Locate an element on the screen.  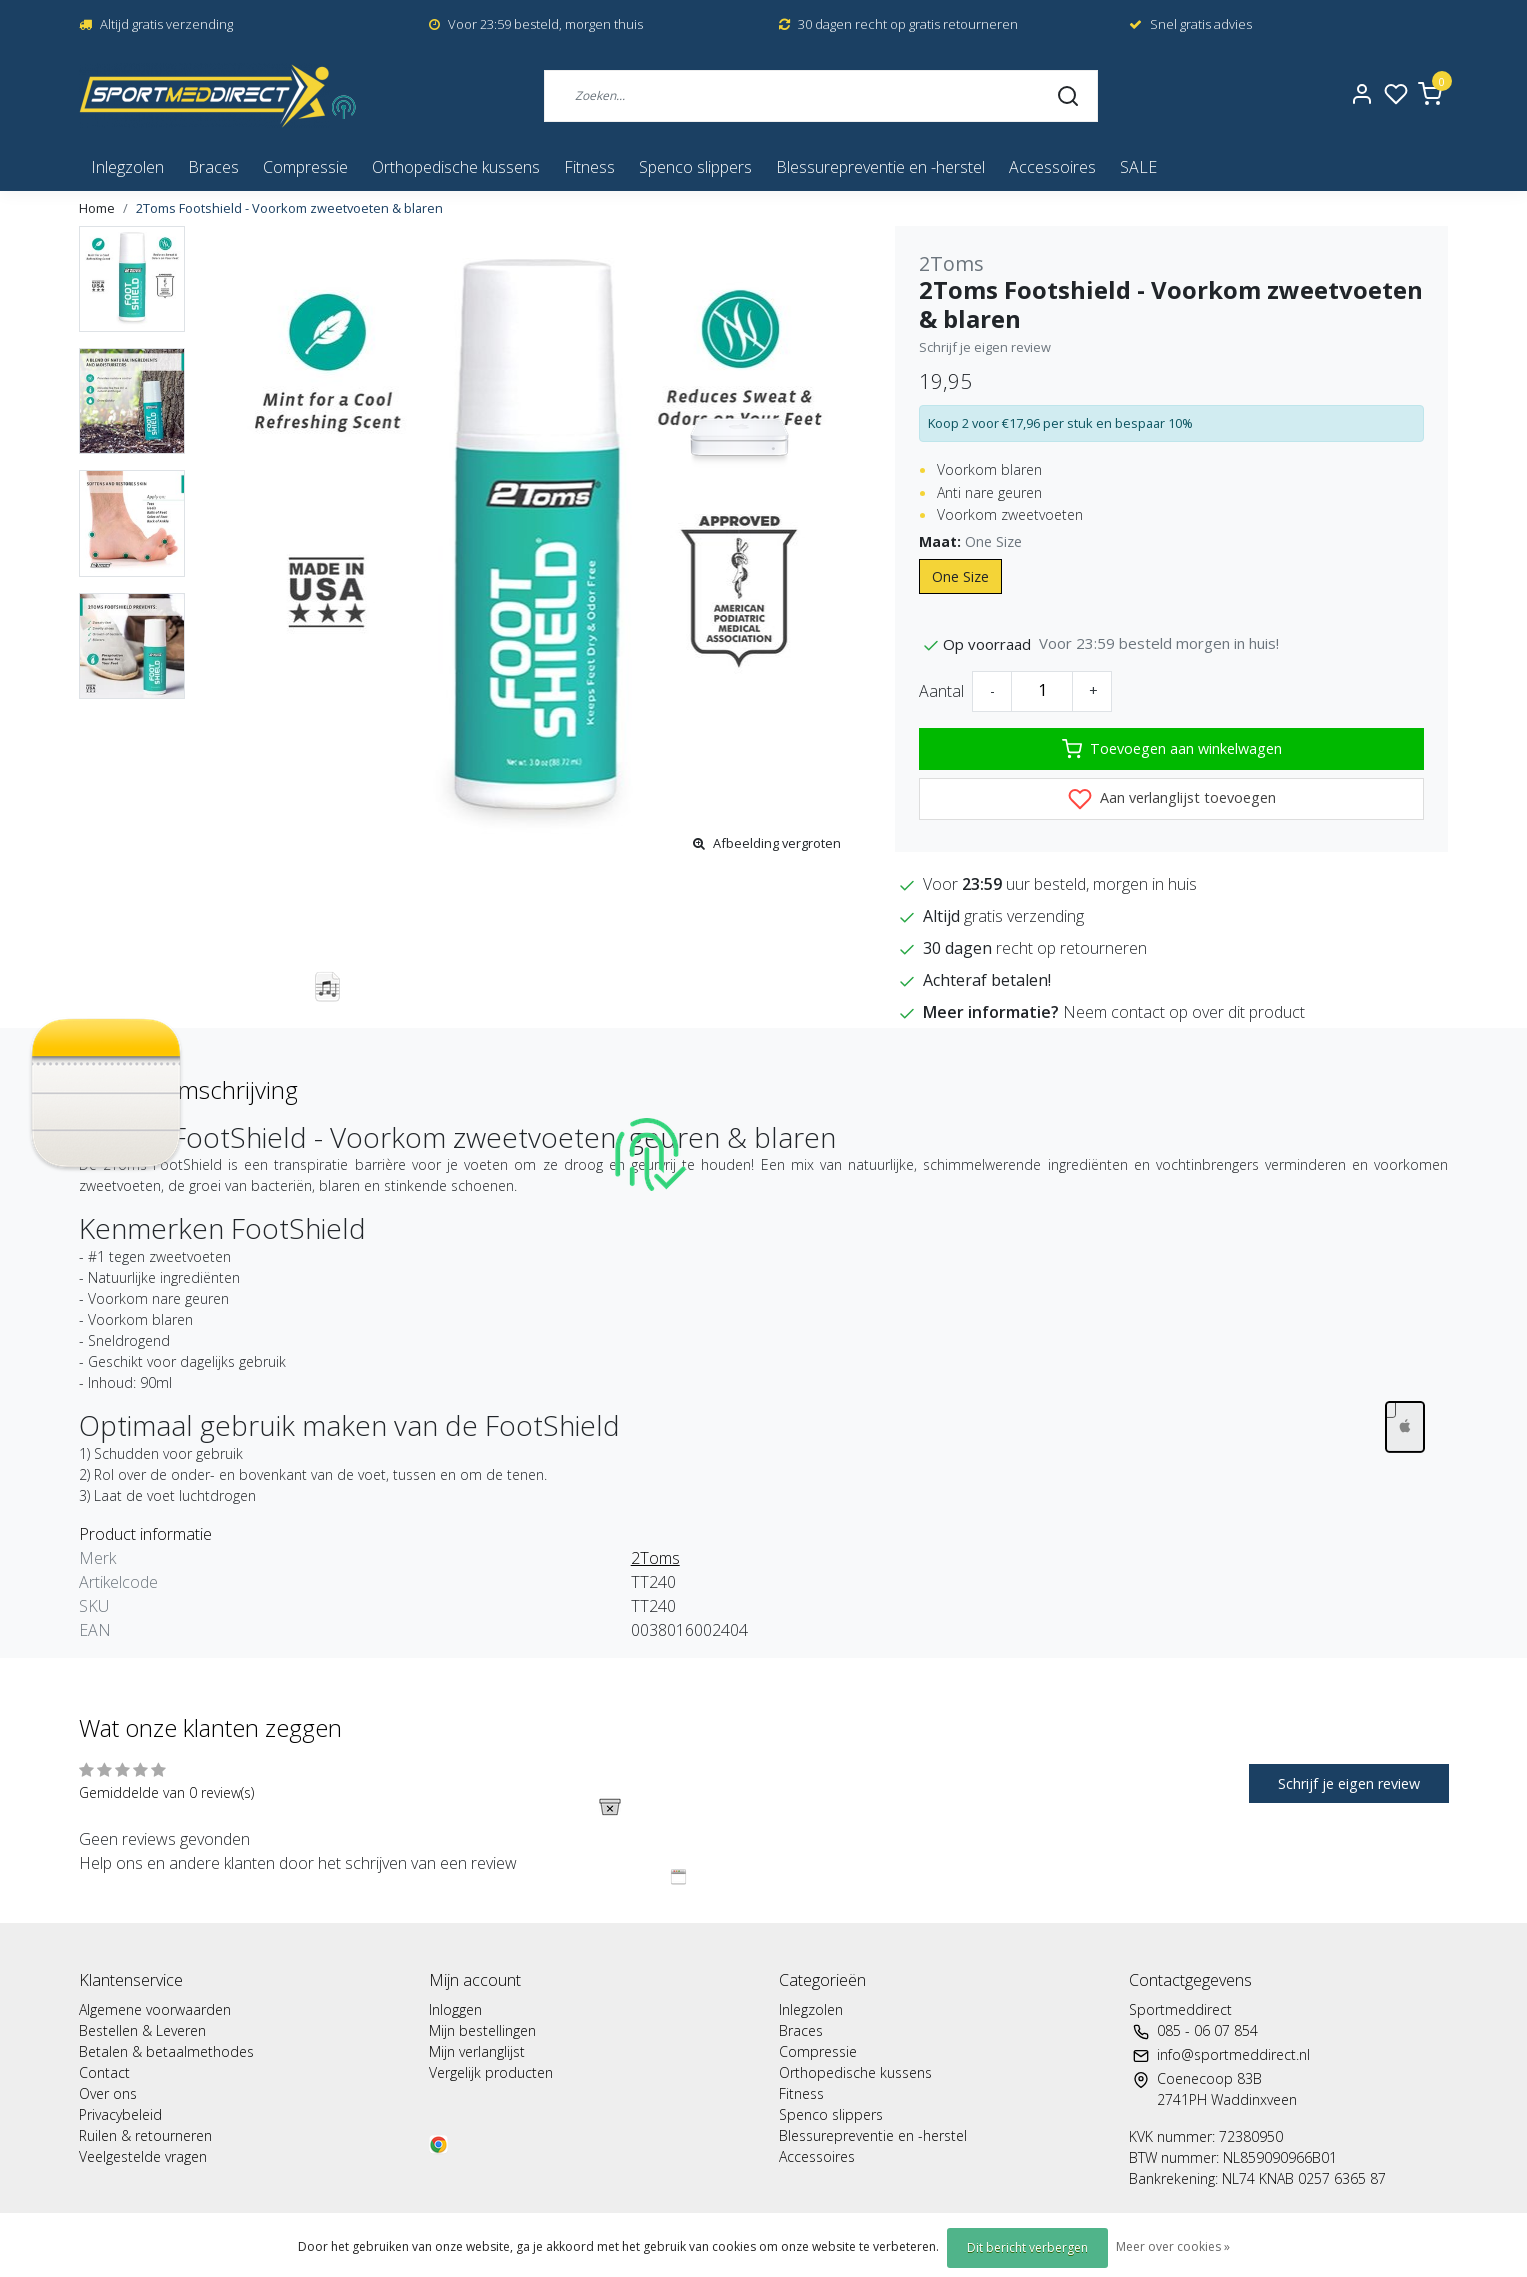
open the podcasts app is located at coordinates (344, 106).